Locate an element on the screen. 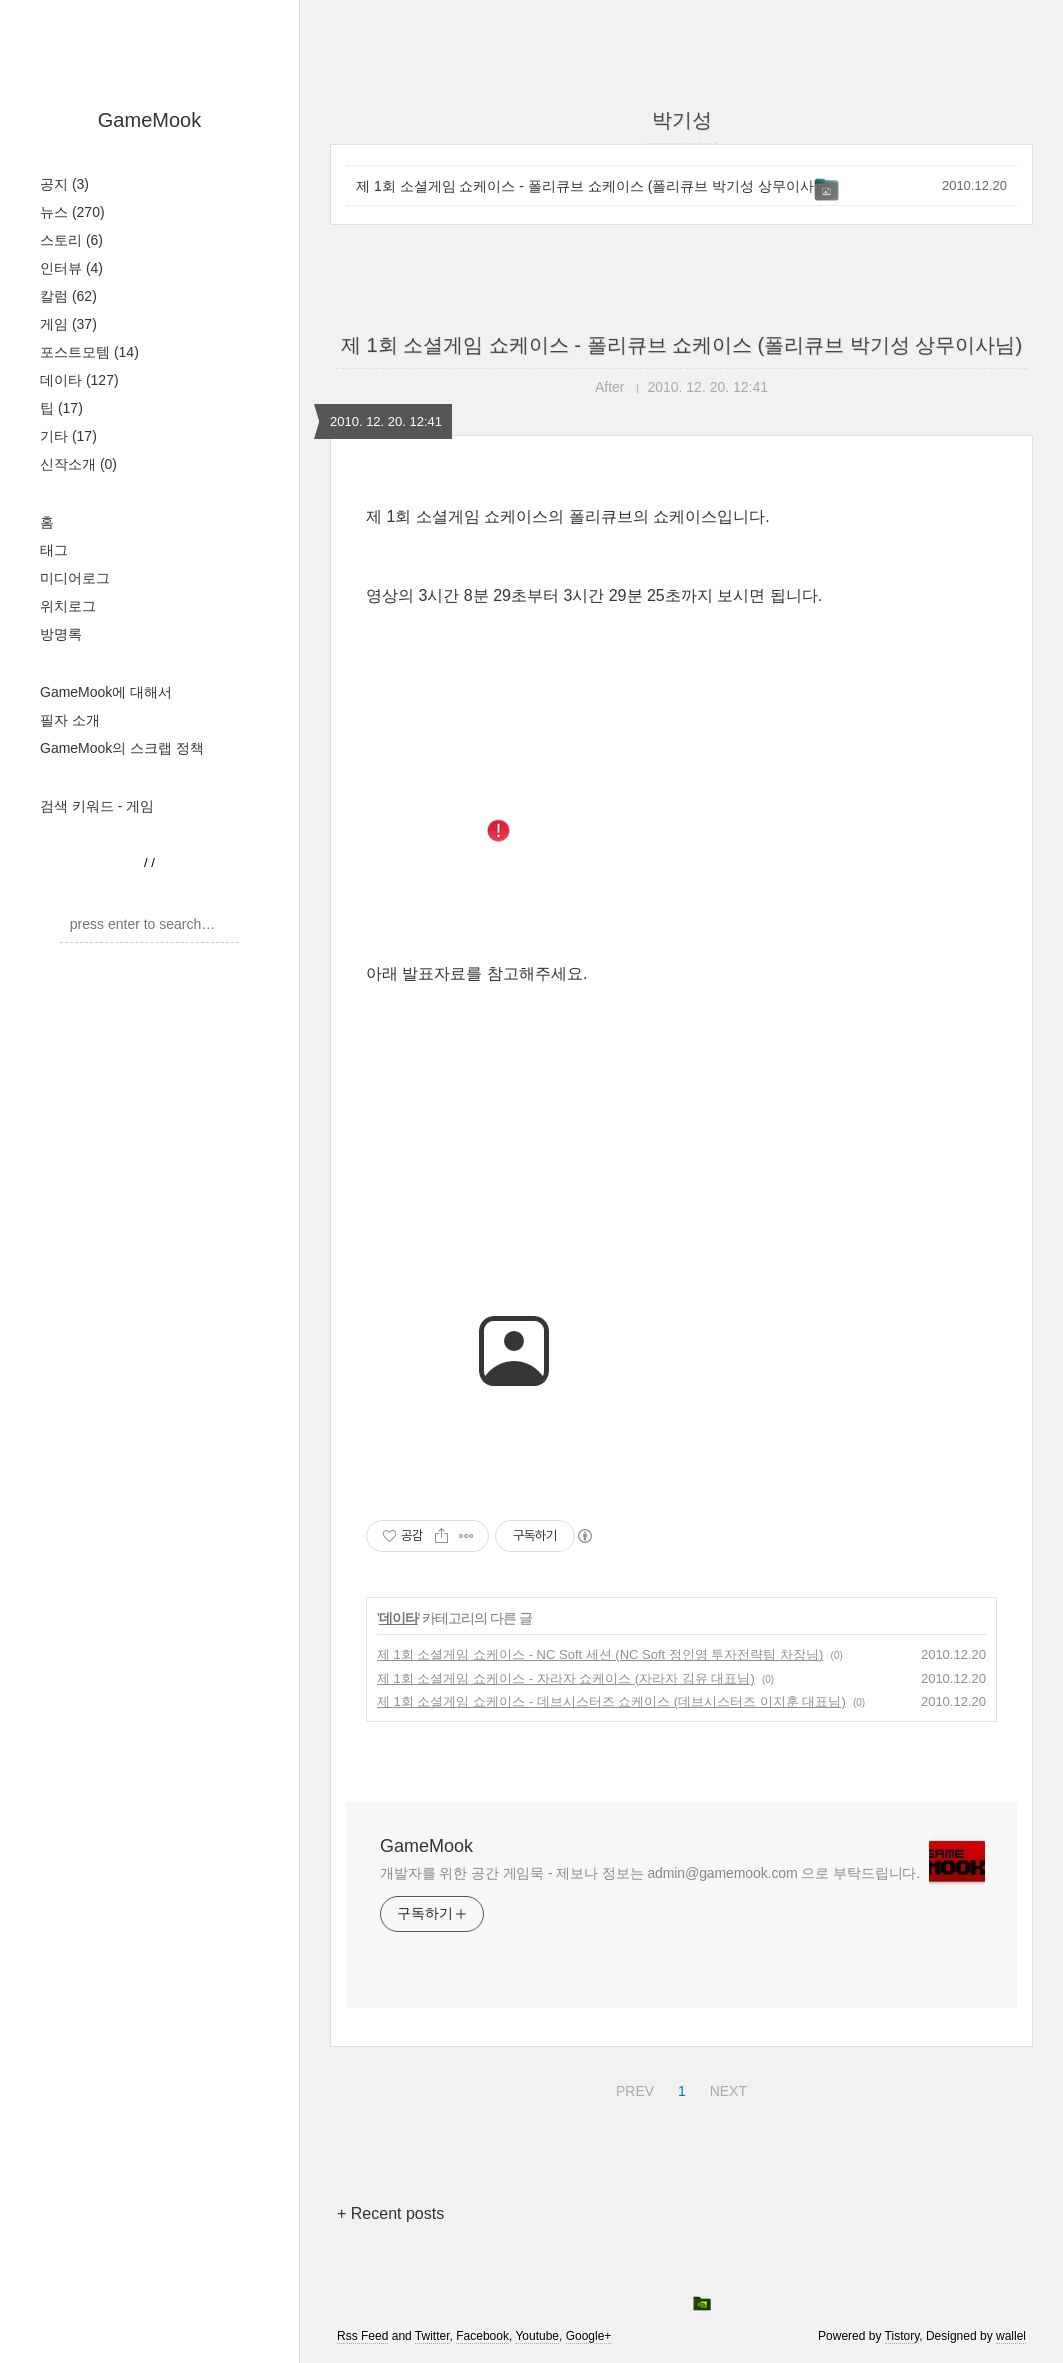  open nvidia files folder is located at coordinates (702, 2304).